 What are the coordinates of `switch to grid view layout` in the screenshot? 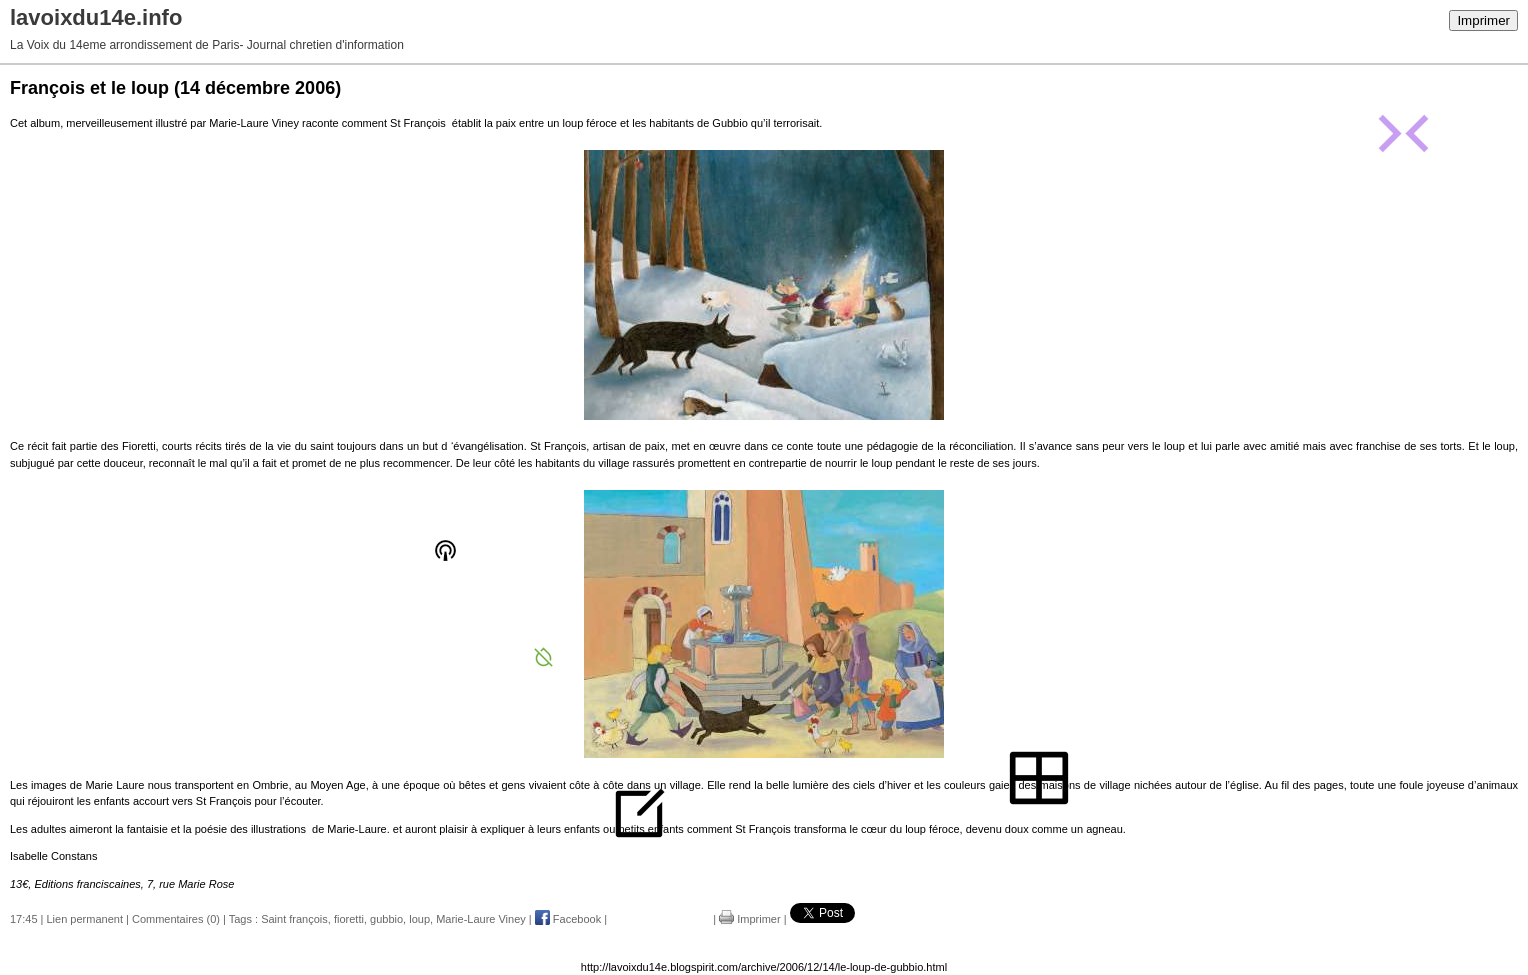 It's located at (1039, 778).